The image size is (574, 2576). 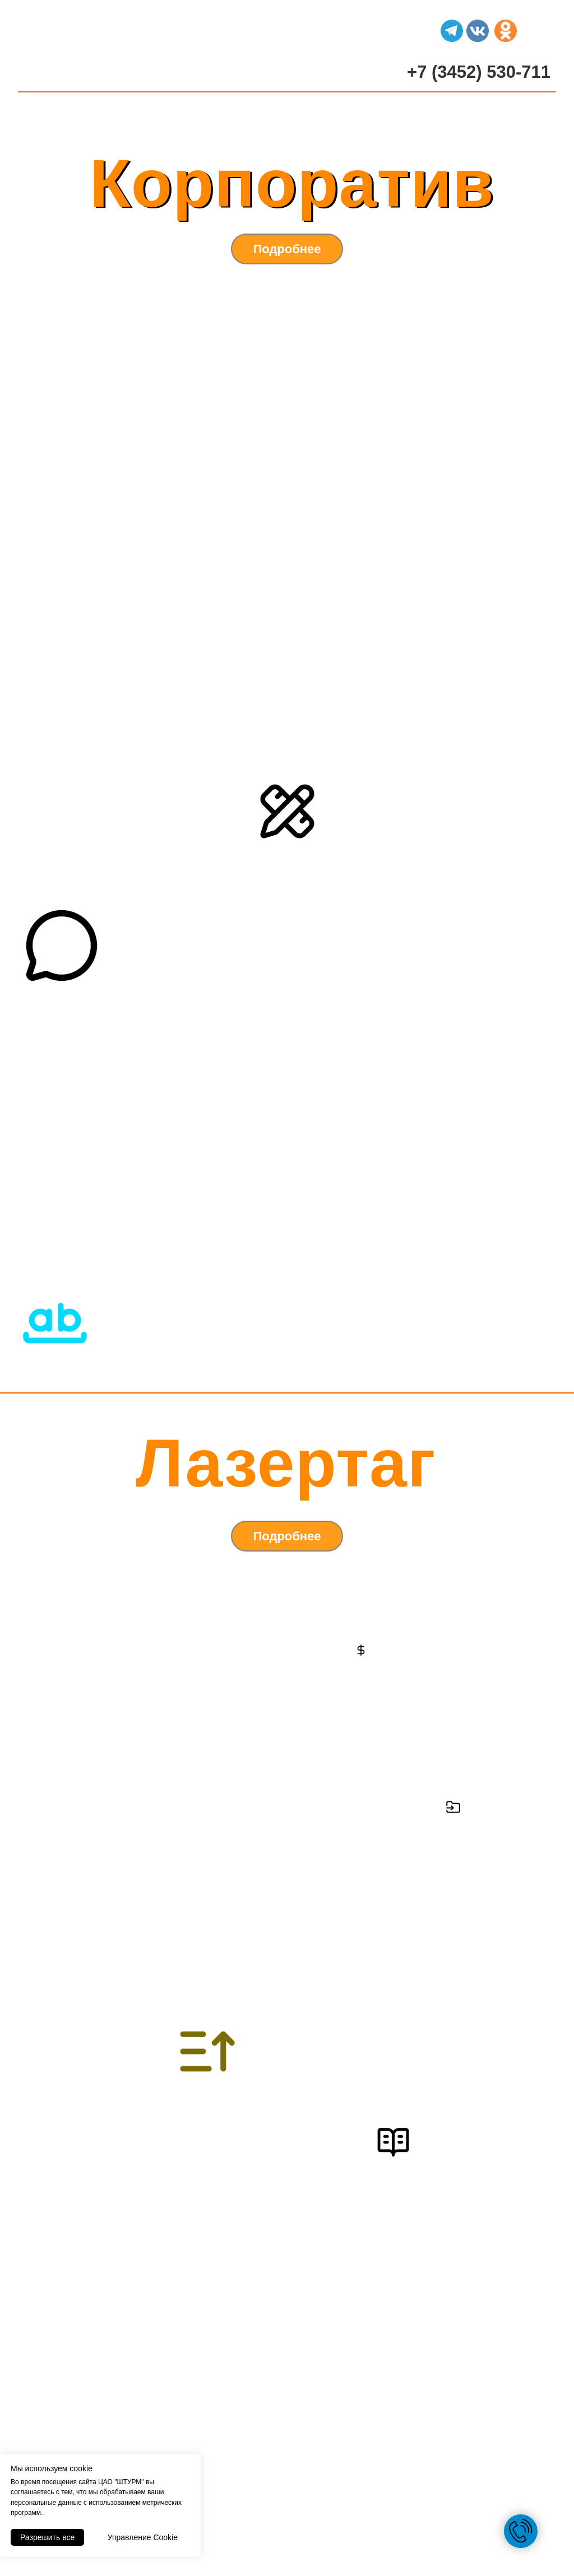 I want to click on open chat or messaging, so click(x=62, y=945).